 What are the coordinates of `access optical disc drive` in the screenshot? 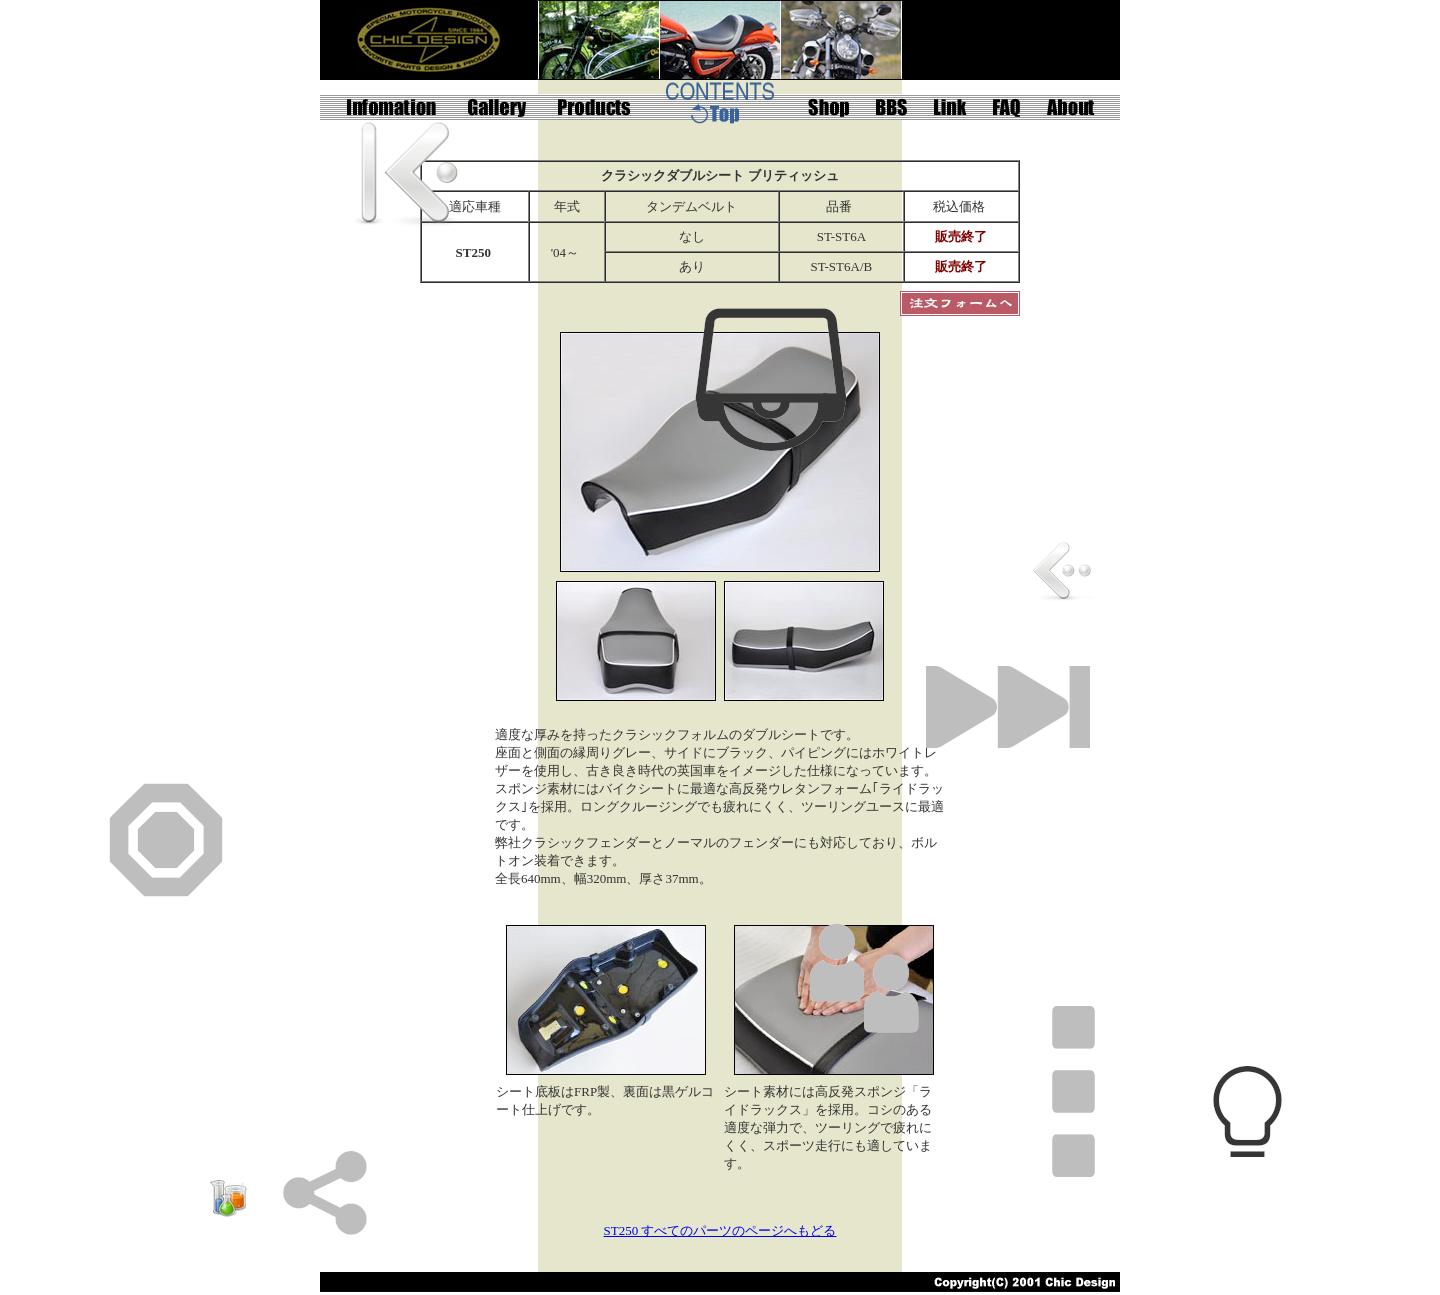 It's located at (771, 375).